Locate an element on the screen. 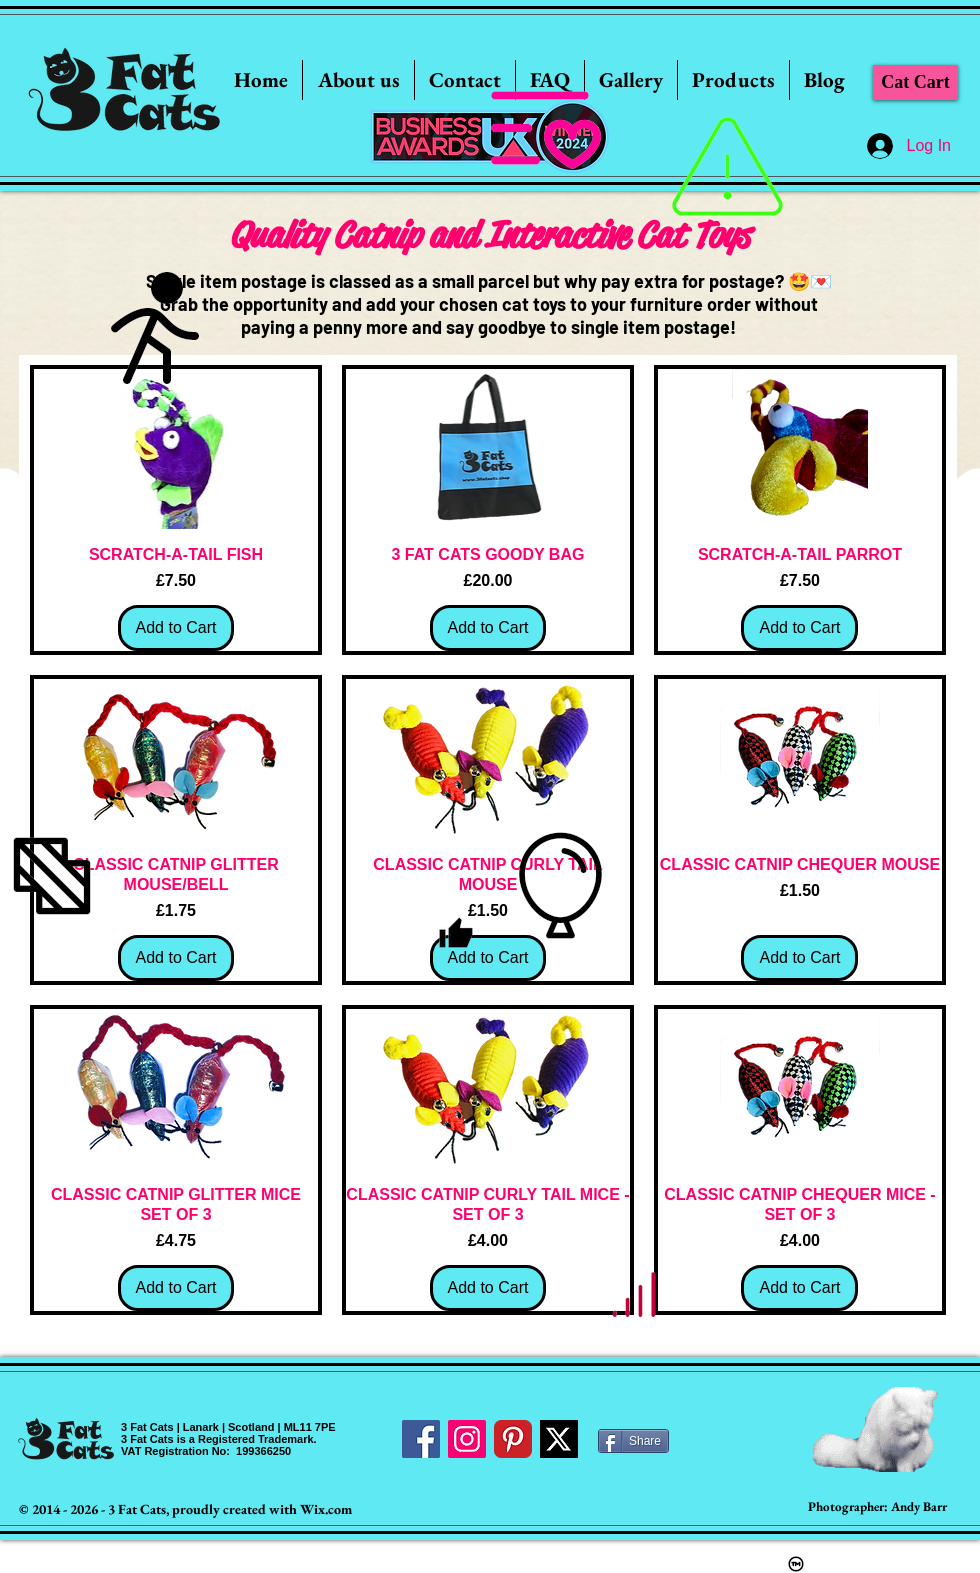  indicates trademarked content or branding is located at coordinates (796, 1564).